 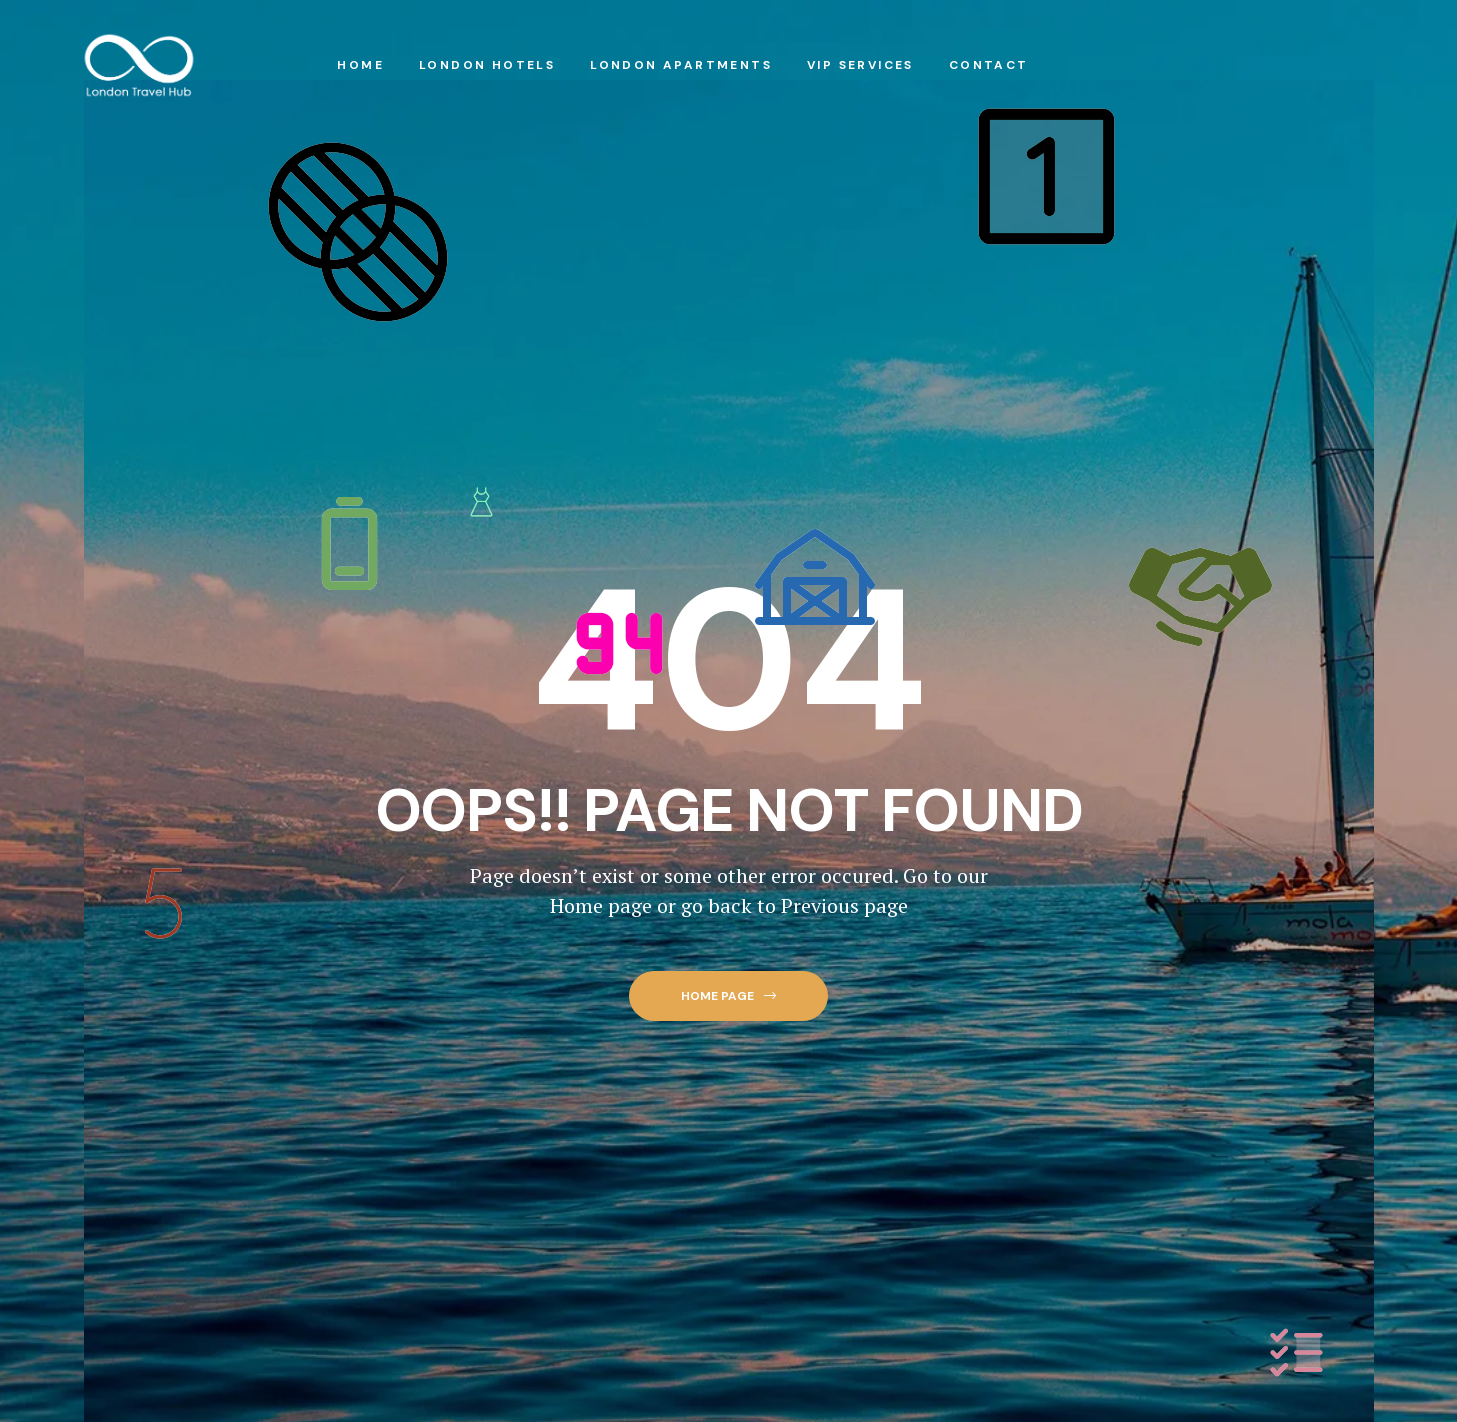 What do you see at coordinates (815, 585) in the screenshot?
I see `access farm or agricultural settings` at bounding box center [815, 585].